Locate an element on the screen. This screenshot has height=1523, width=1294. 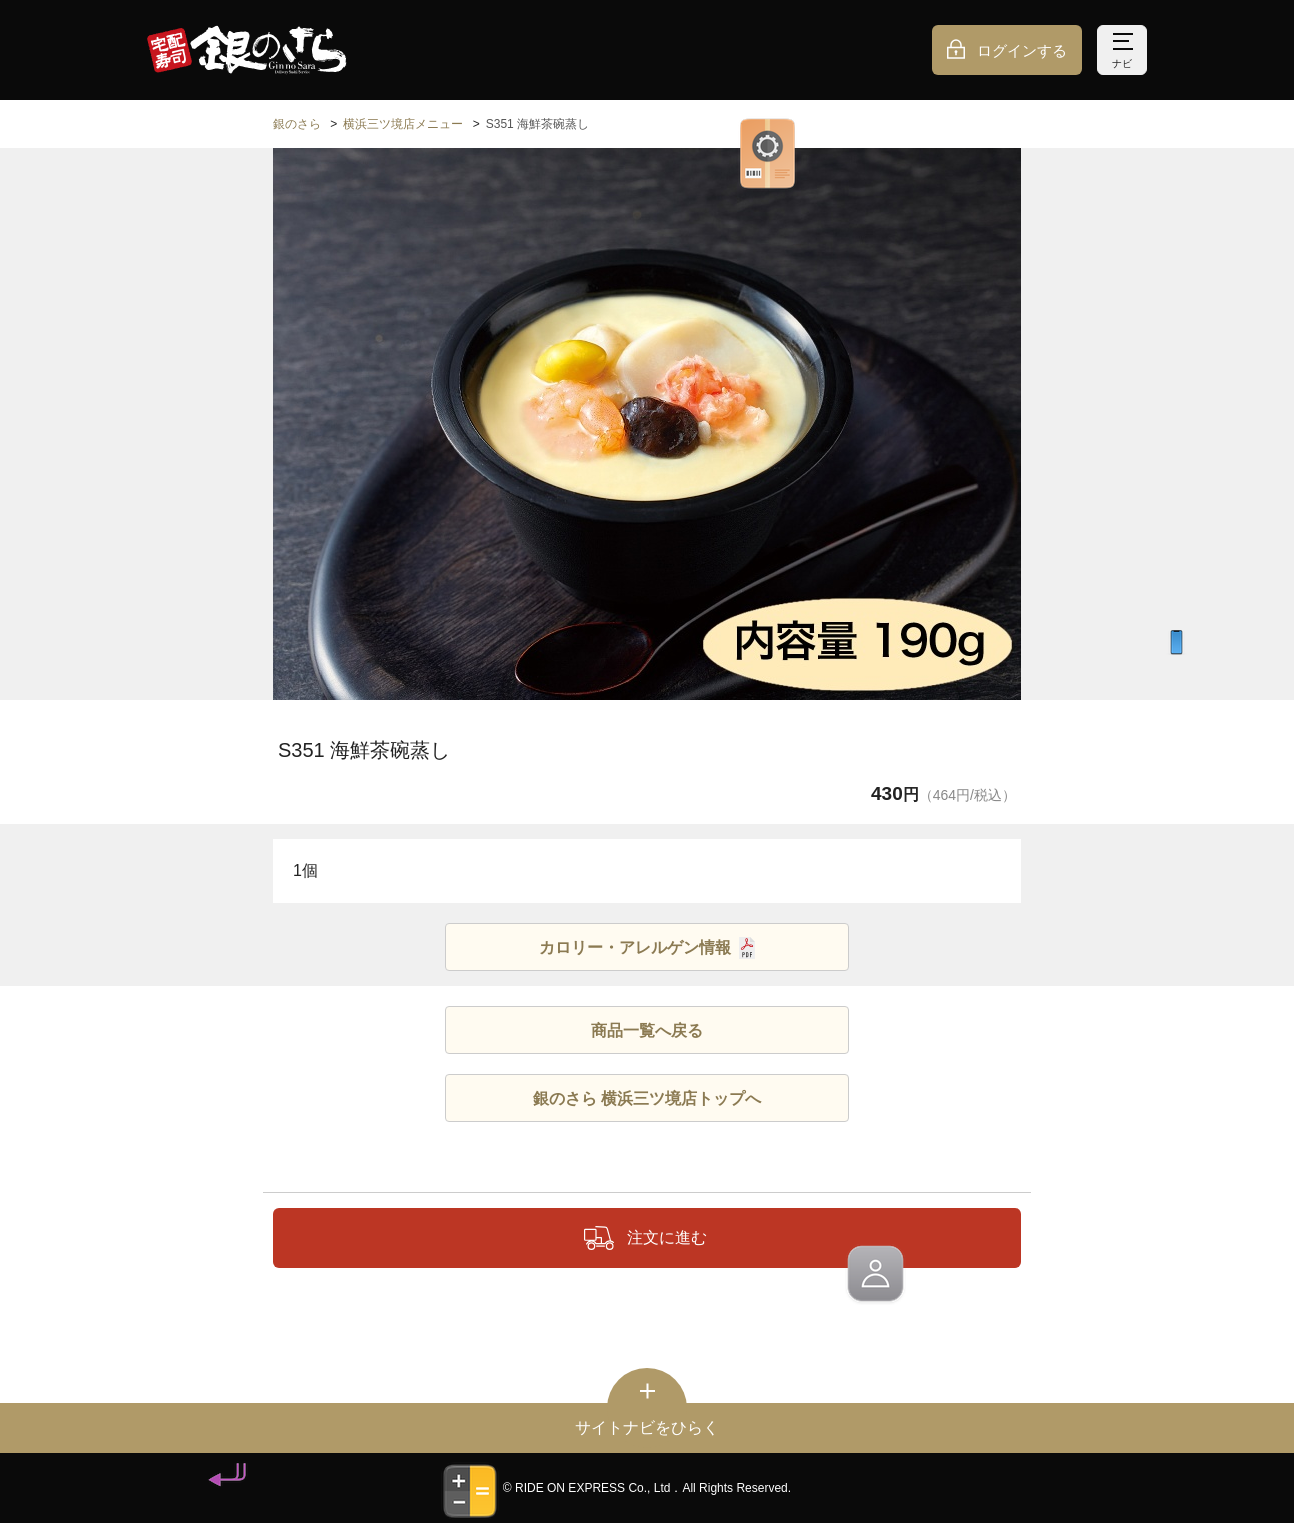
configure LDAP directory service settings is located at coordinates (875, 1274).